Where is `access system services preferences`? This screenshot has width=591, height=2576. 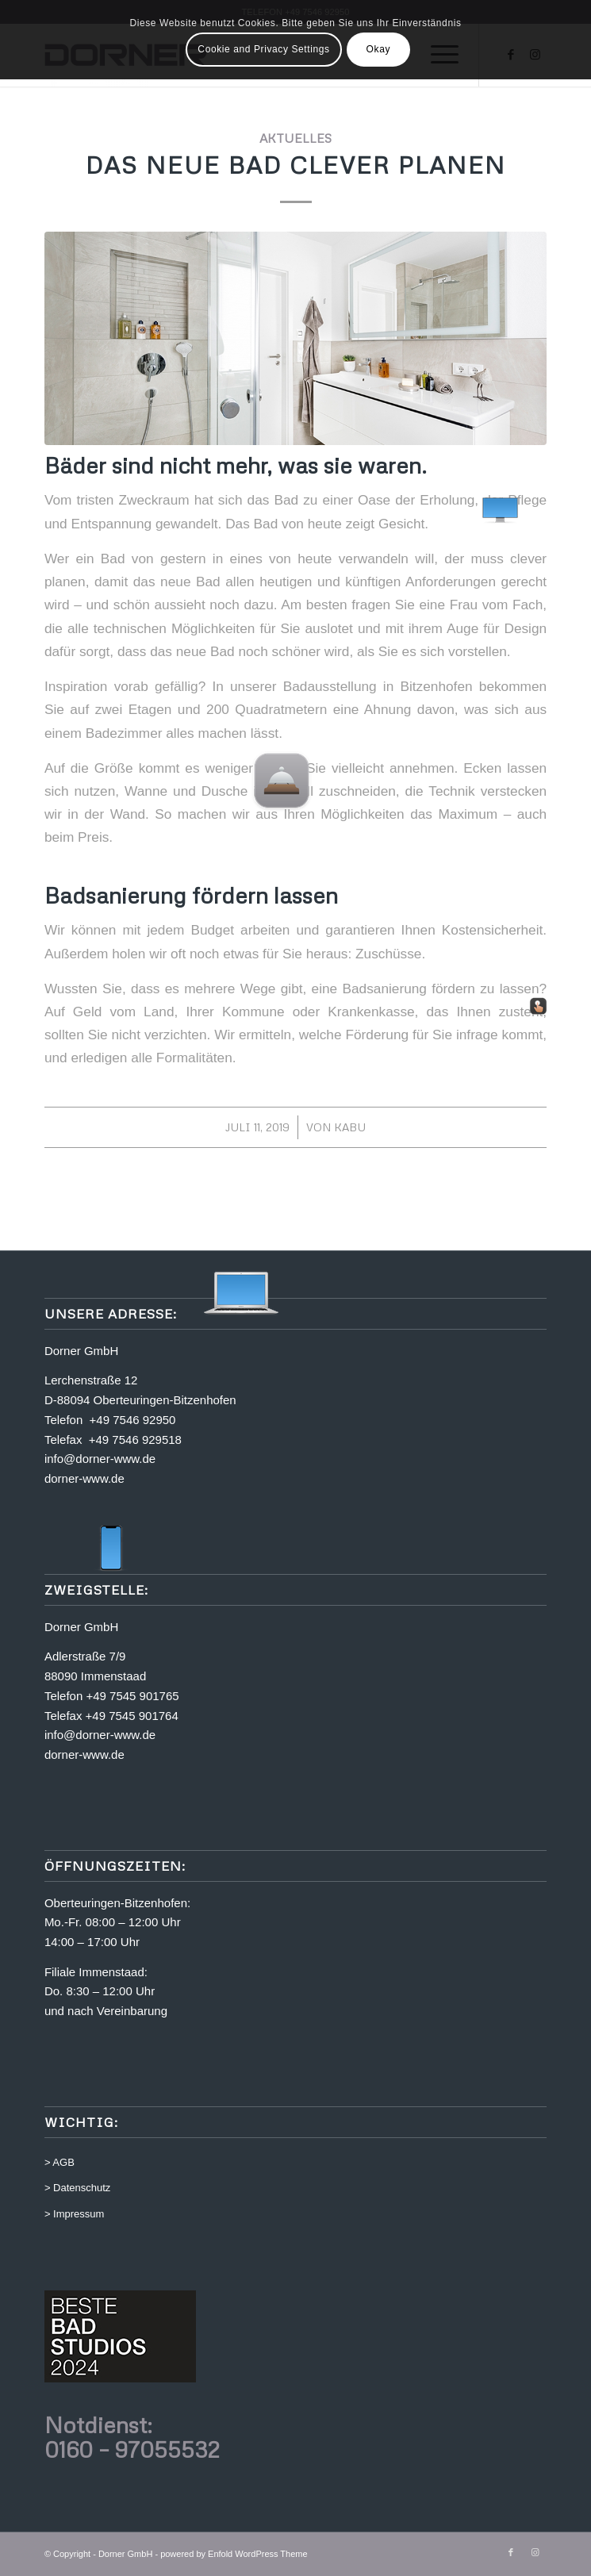
access system services preferences is located at coordinates (282, 781).